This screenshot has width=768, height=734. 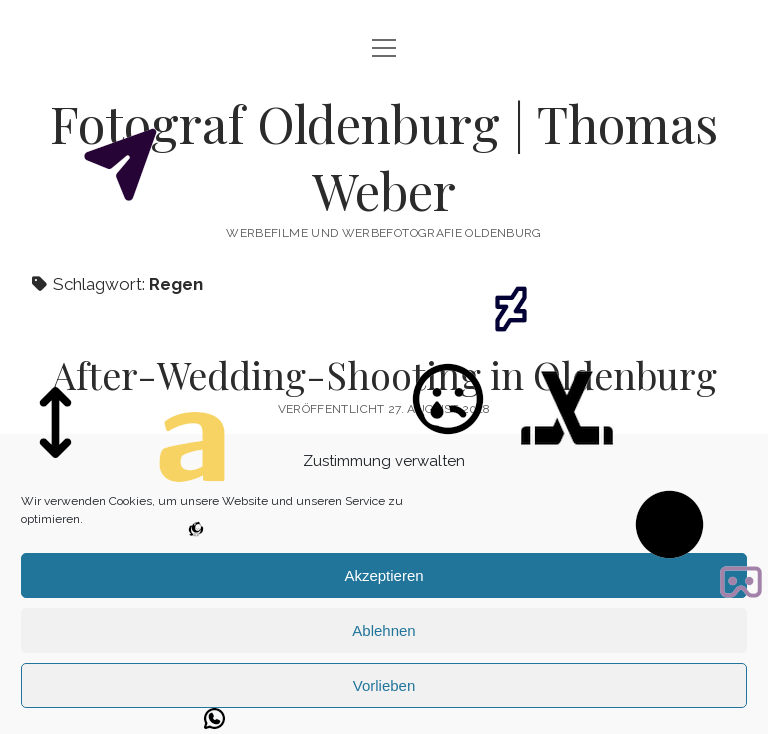 I want to click on send a message, so click(x=119, y=165).